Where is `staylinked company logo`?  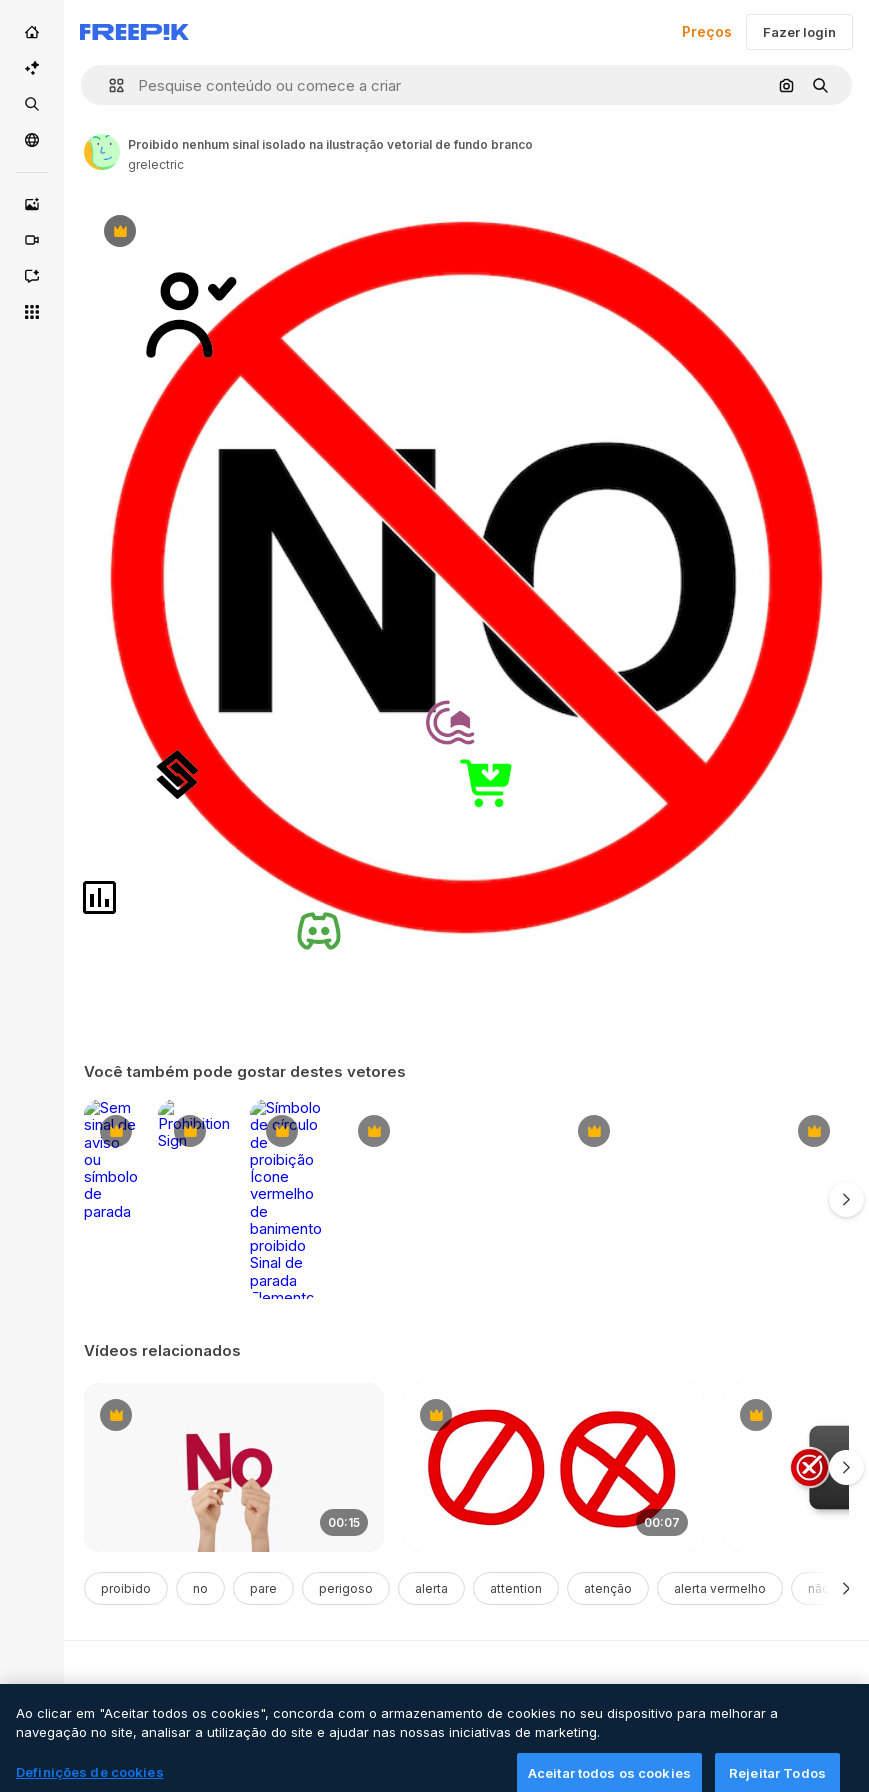 staylinked company logo is located at coordinates (177, 774).